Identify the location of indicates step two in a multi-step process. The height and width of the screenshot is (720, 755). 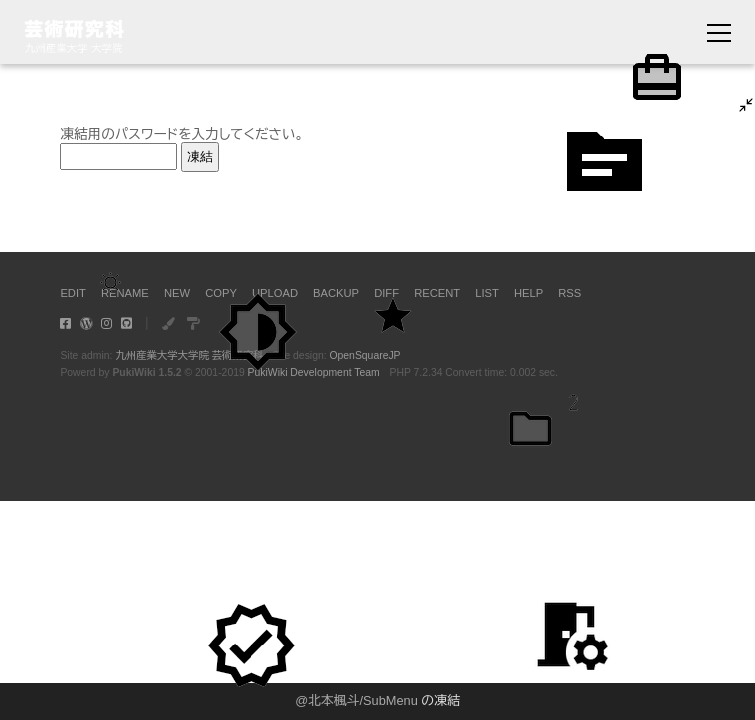
(573, 402).